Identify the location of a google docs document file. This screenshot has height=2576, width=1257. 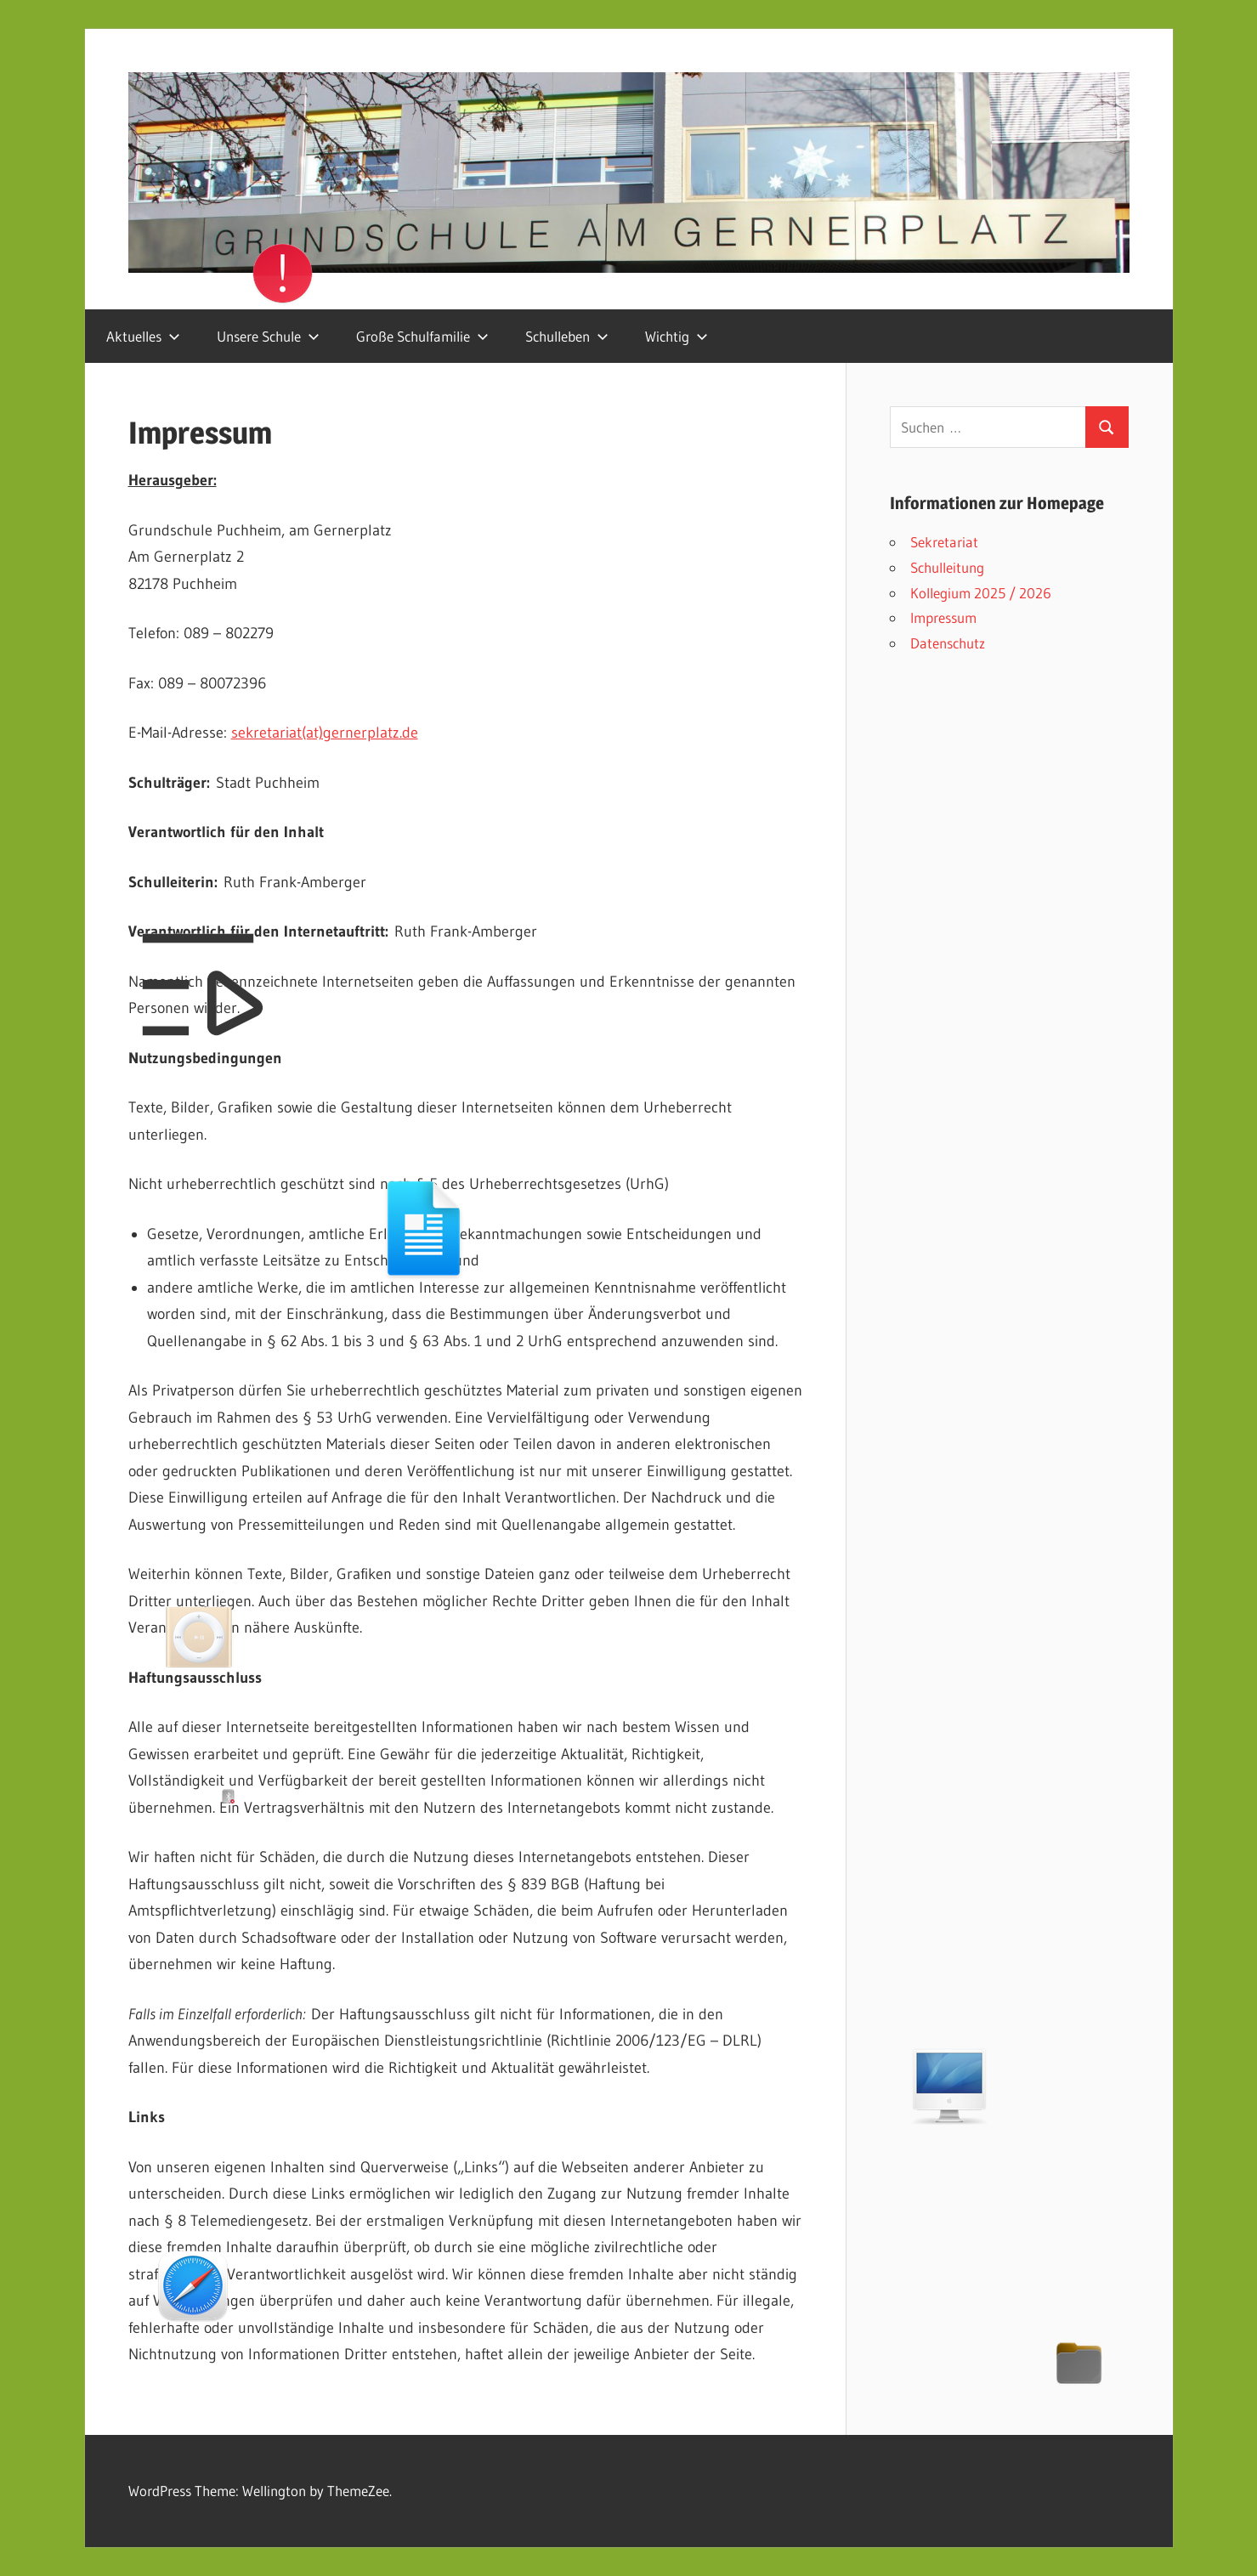
(423, 1230).